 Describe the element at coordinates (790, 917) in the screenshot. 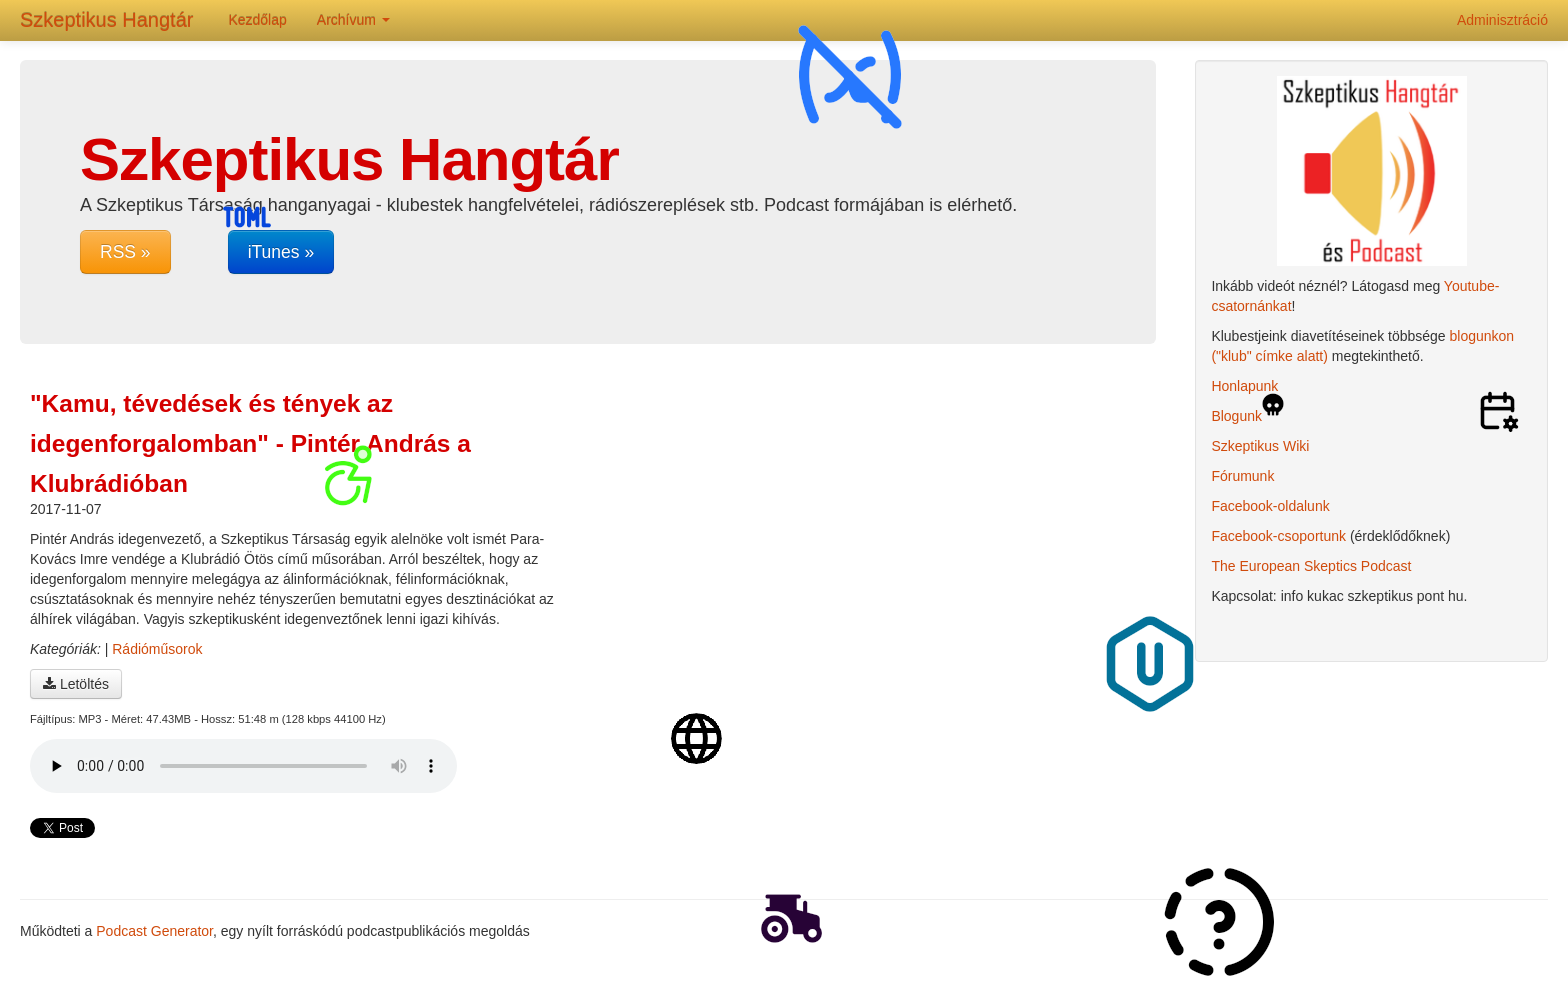

I see `access farming or agriculture features` at that location.